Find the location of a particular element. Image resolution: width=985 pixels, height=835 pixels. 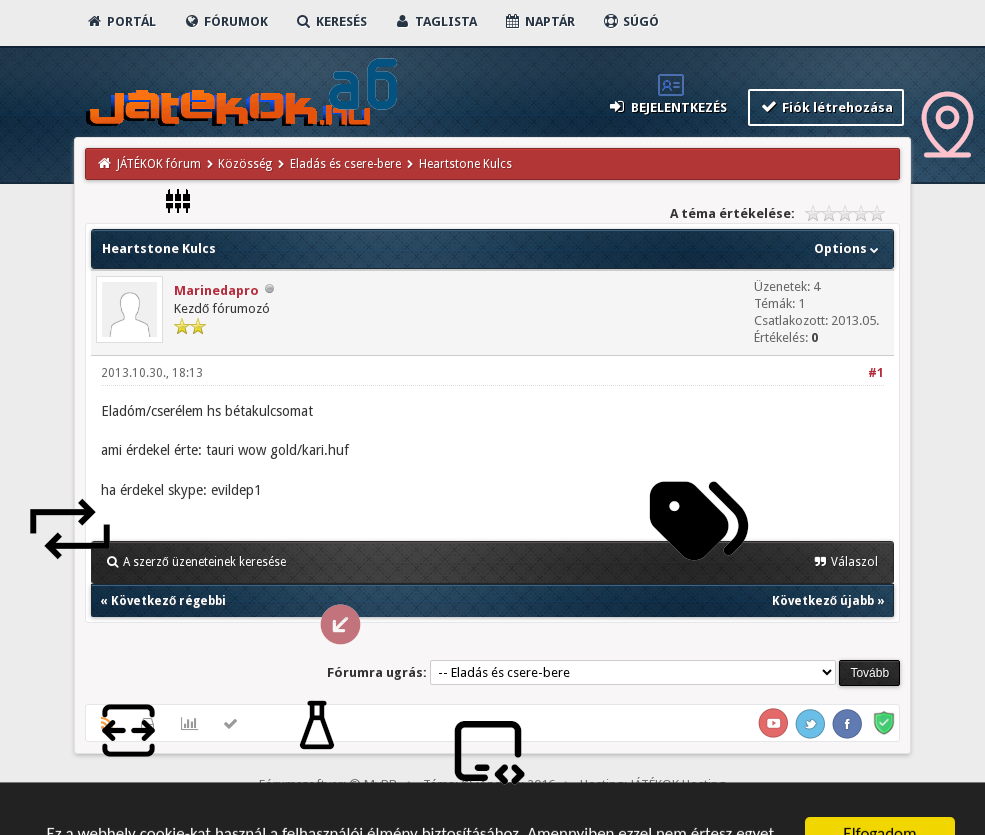

access science or laboratory features is located at coordinates (317, 725).